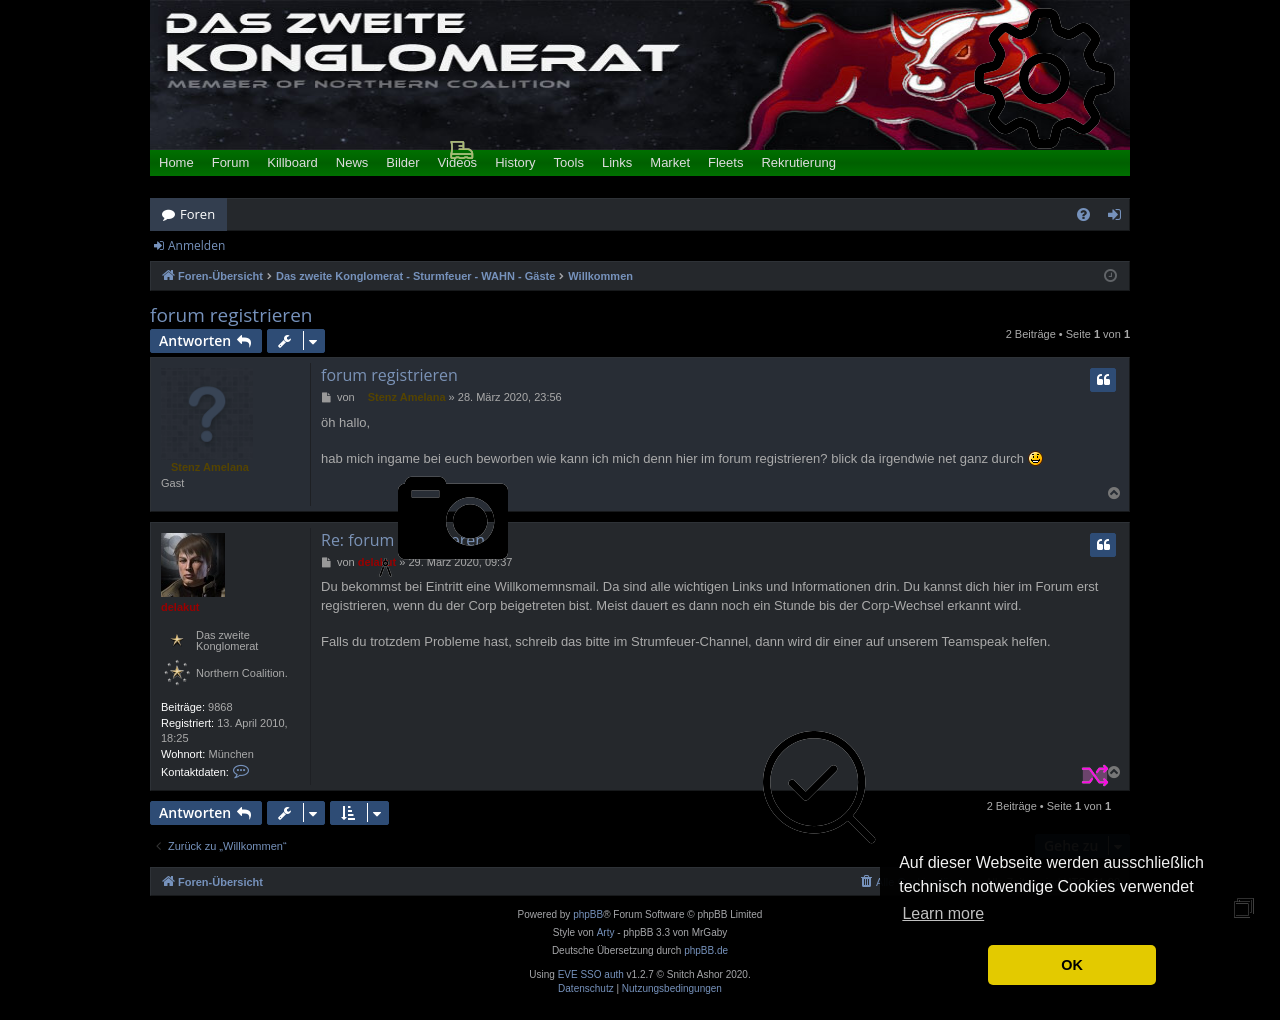 Image resolution: width=1280 pixels, height=1020 pixels. Describe the element at coordinates (1044, 78) in the screenshot. I see `access settings or preferences` at that location.